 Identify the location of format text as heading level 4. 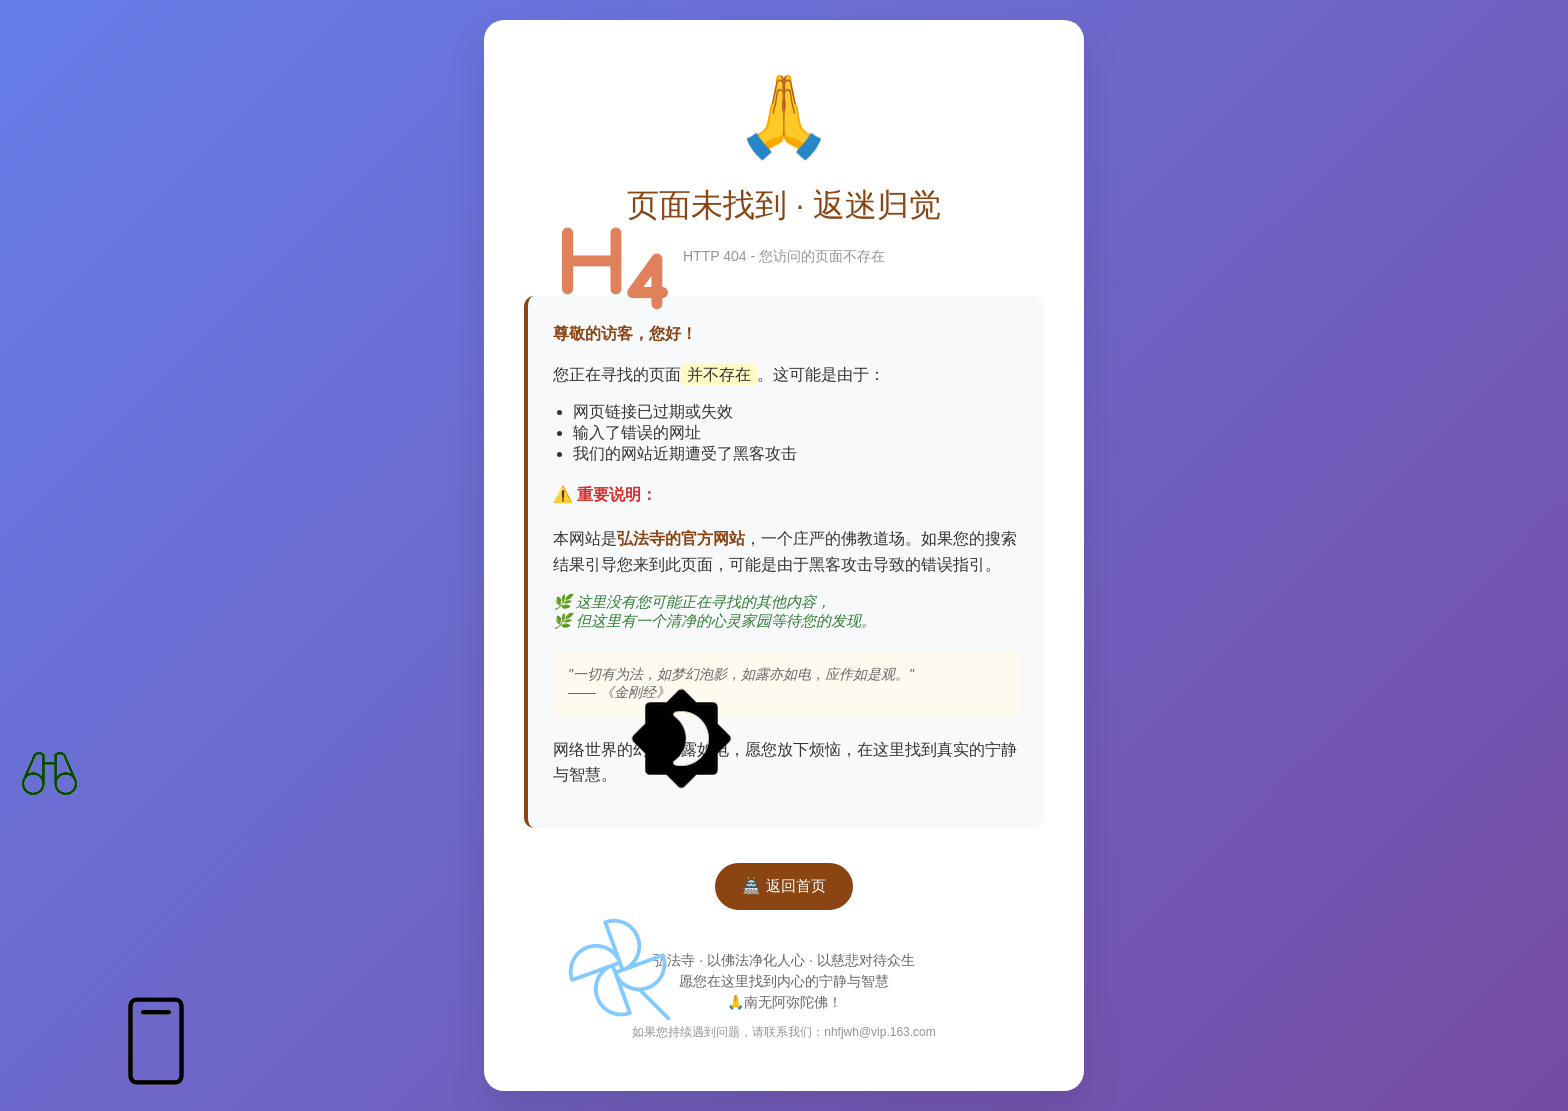
(608, 266).